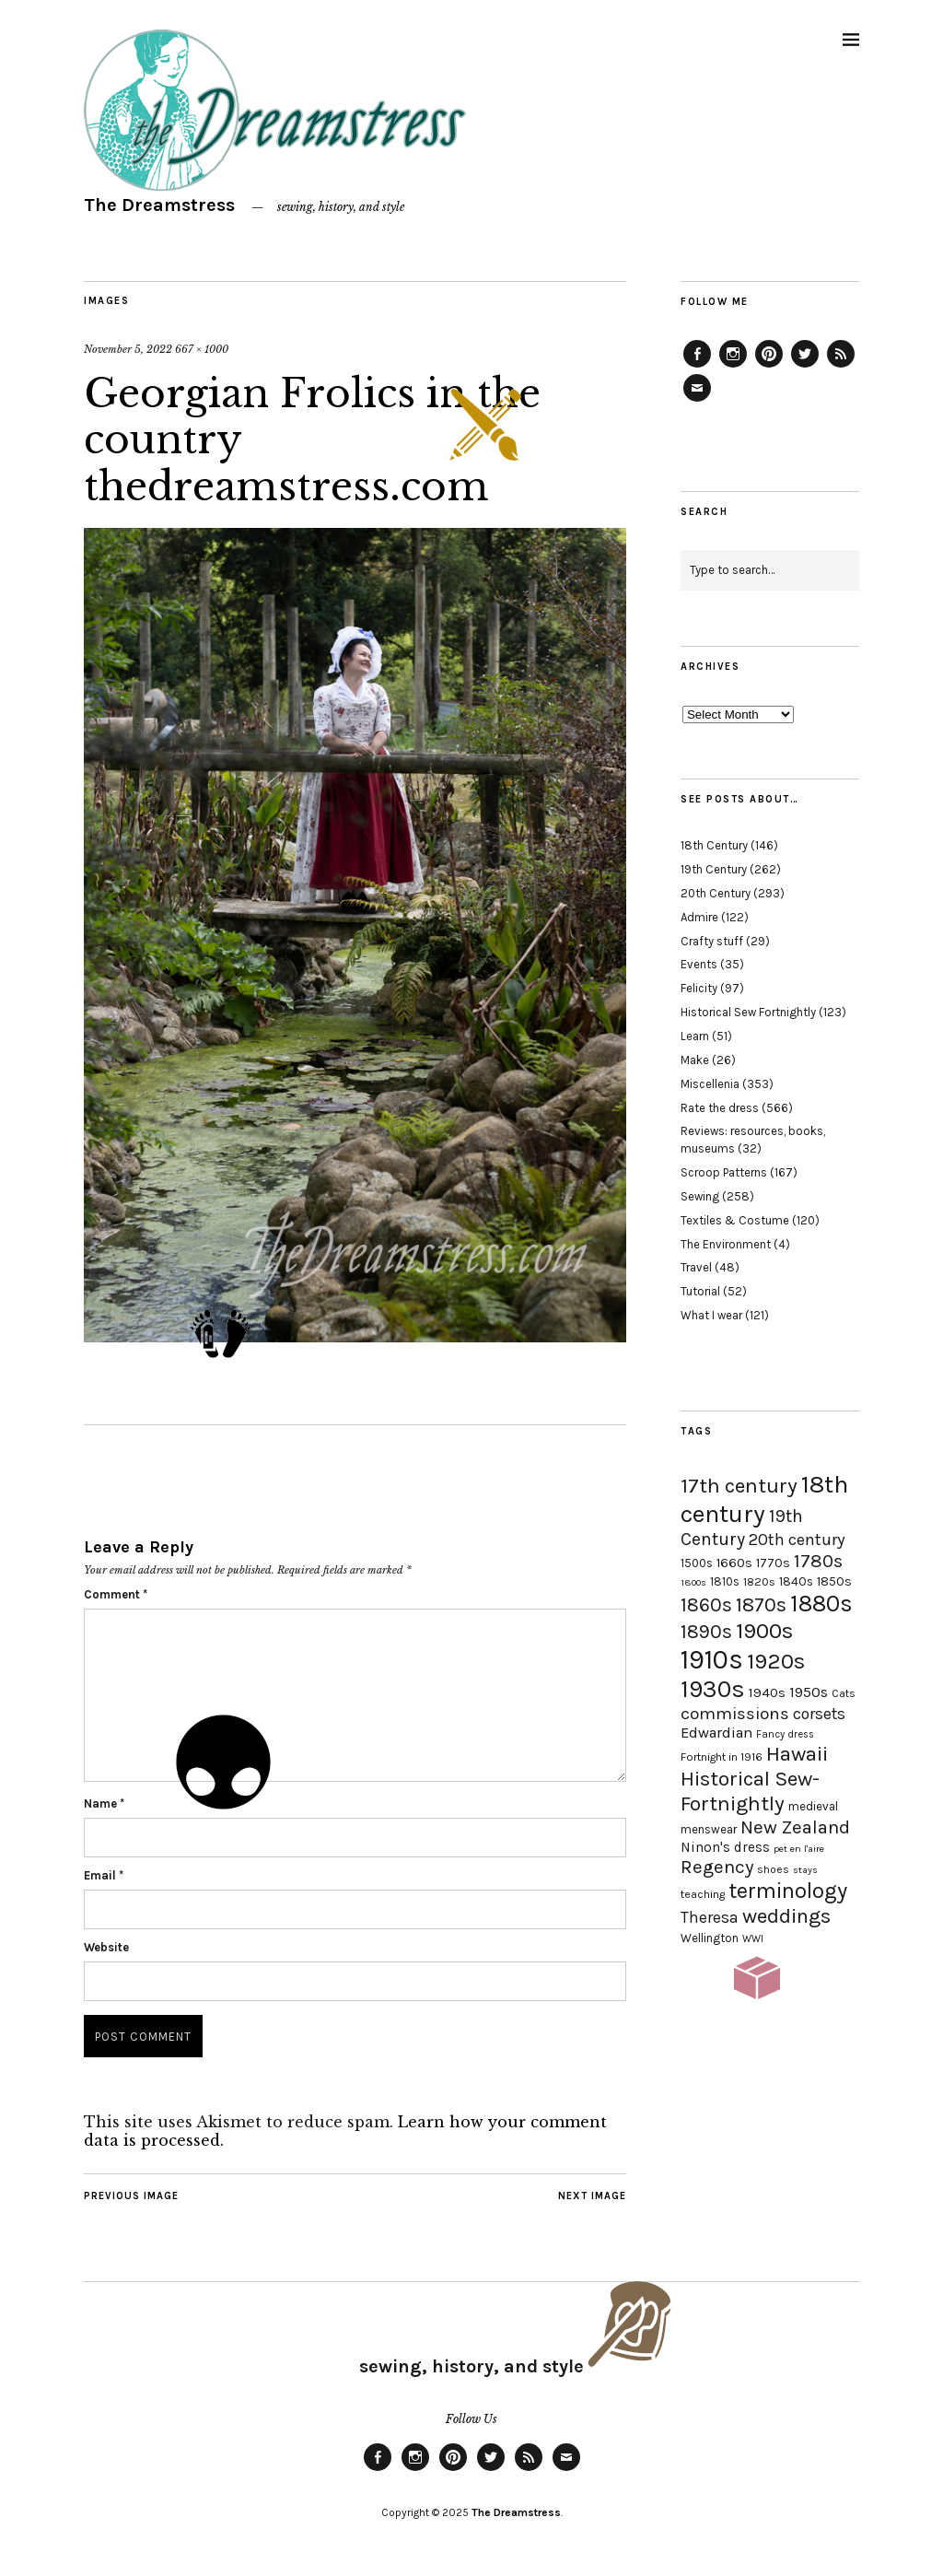  I want to click on access drawing and editing tools, so click(485, 425).